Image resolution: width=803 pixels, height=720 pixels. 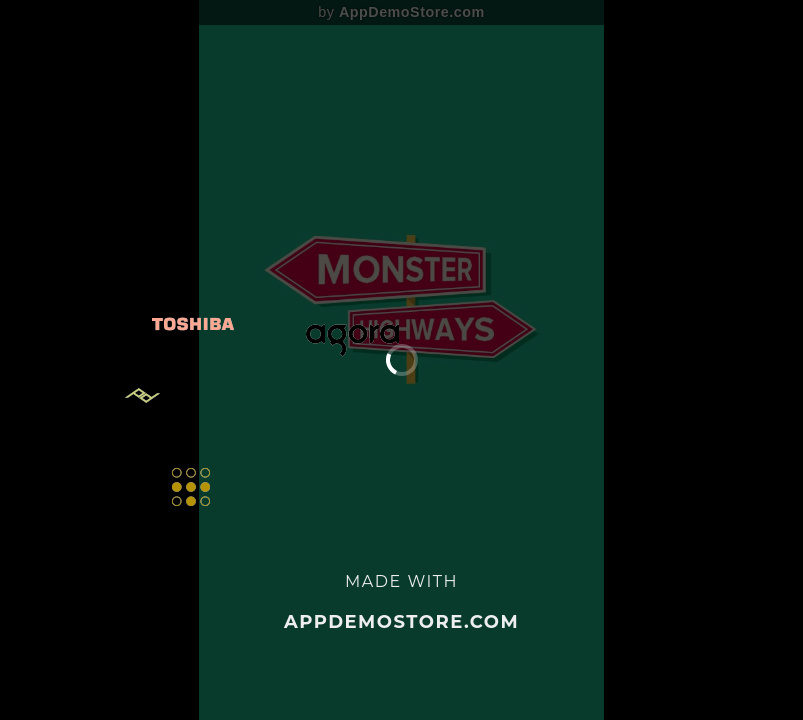 I want to click on open tailscale vpn settings, so click(x=191, y=487).